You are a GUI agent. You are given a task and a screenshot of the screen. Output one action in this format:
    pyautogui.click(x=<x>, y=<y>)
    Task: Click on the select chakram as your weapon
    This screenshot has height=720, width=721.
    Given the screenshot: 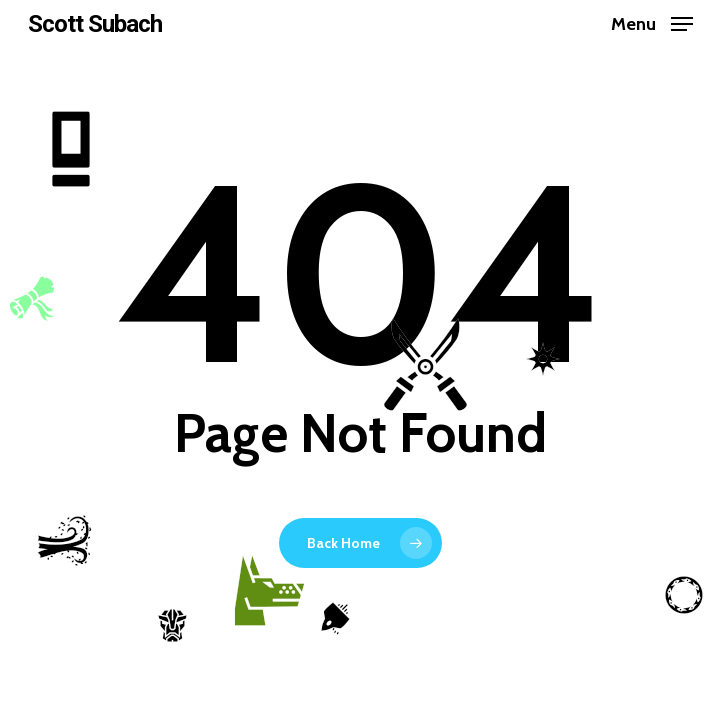 What is the action you would take?
    pyautogui.click(x=684, y=595)
    